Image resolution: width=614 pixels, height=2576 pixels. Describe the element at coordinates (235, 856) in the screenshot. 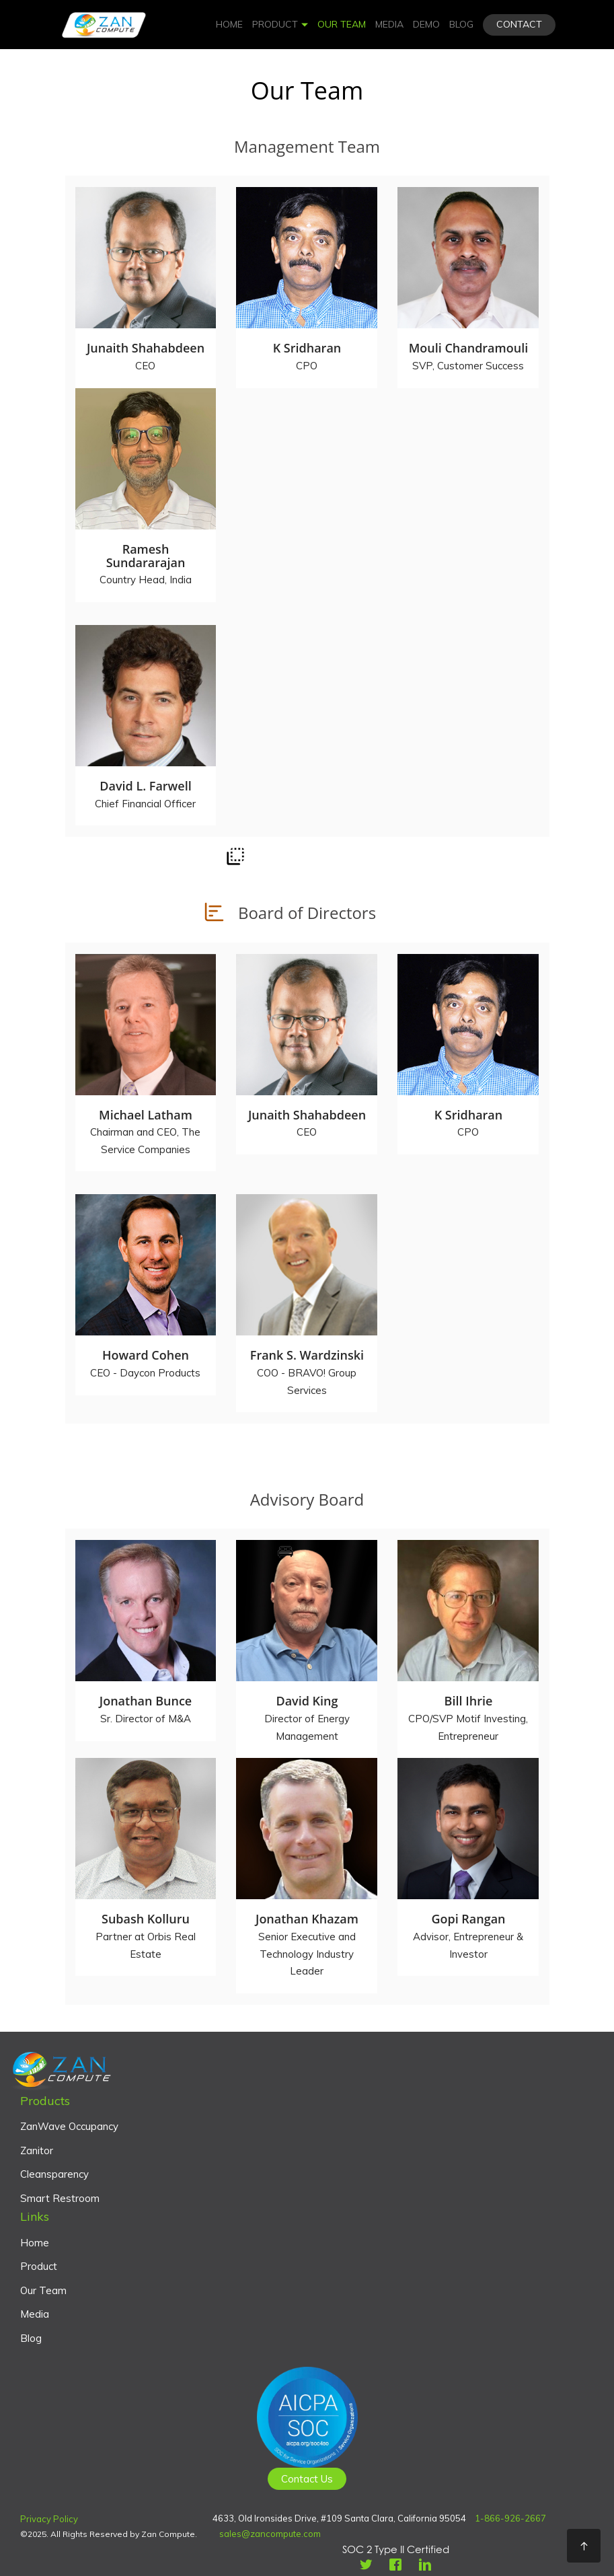

I see `send layer to back` at that location.